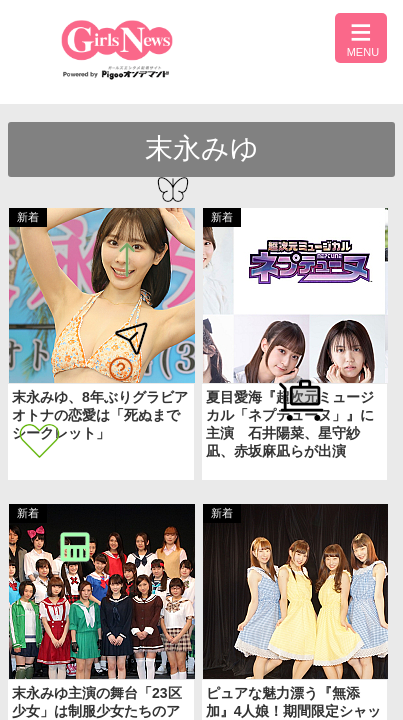 The image size is (403, 720). What do you see at coordinates (75, 547) in the screenshot?
I see `toggle bottom panel visibility` at bounding box center [75, 547].